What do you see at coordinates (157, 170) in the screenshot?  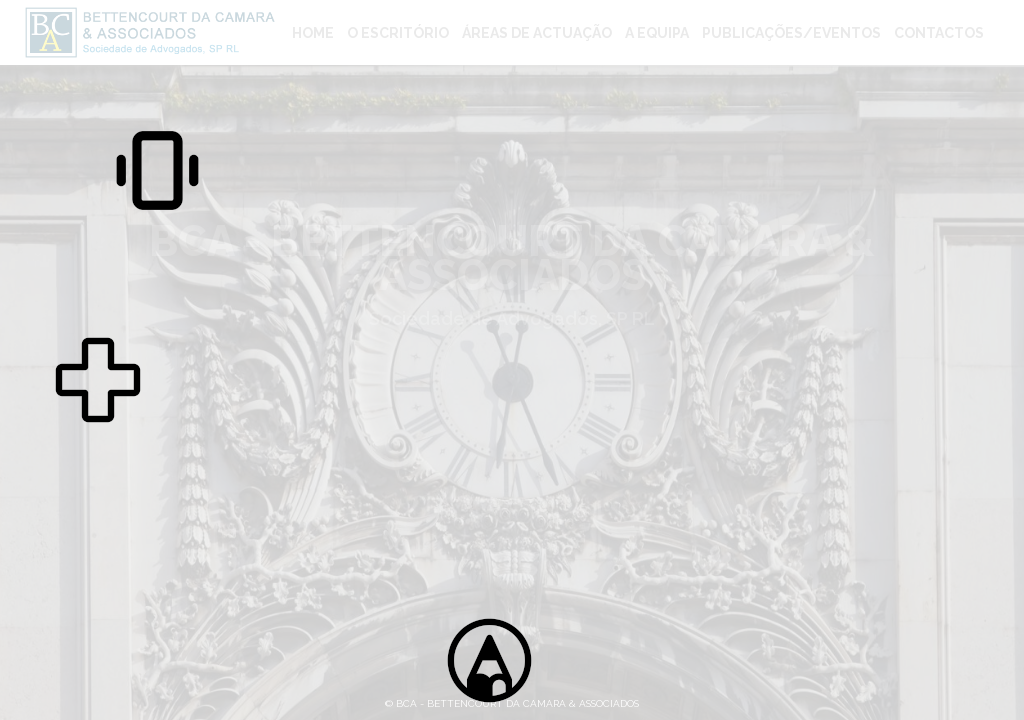 I see `enable vibrate mode on your device` at bounding box center [157, 170].